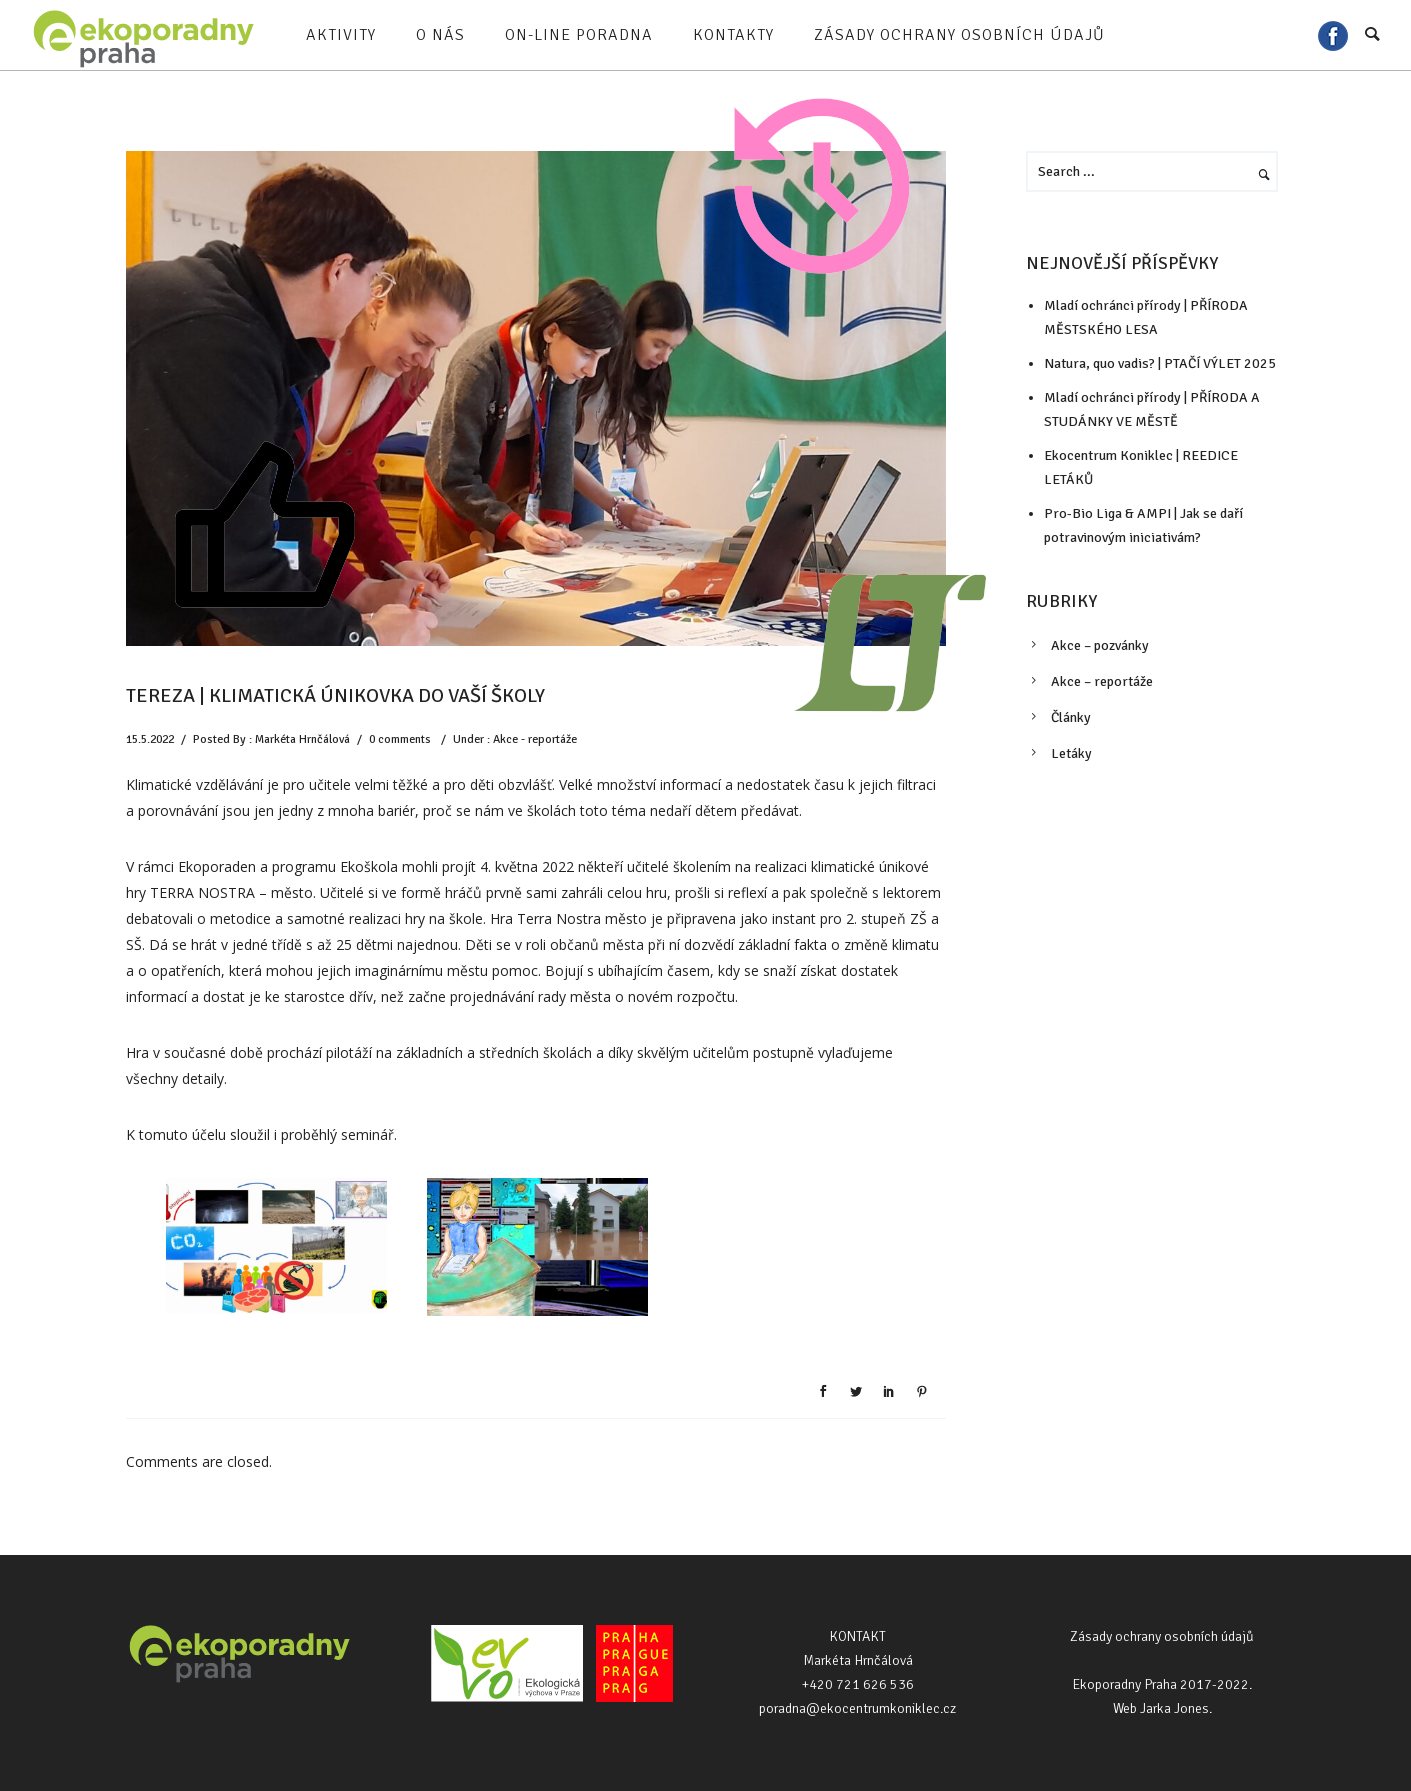 Image resolution: width=1411 pixels, height=1791 pixels. What do you see at coordinates (890, 643) in the screenshot?
I see `open LTspice circuit simulation software` at bounding box center [890, 643].